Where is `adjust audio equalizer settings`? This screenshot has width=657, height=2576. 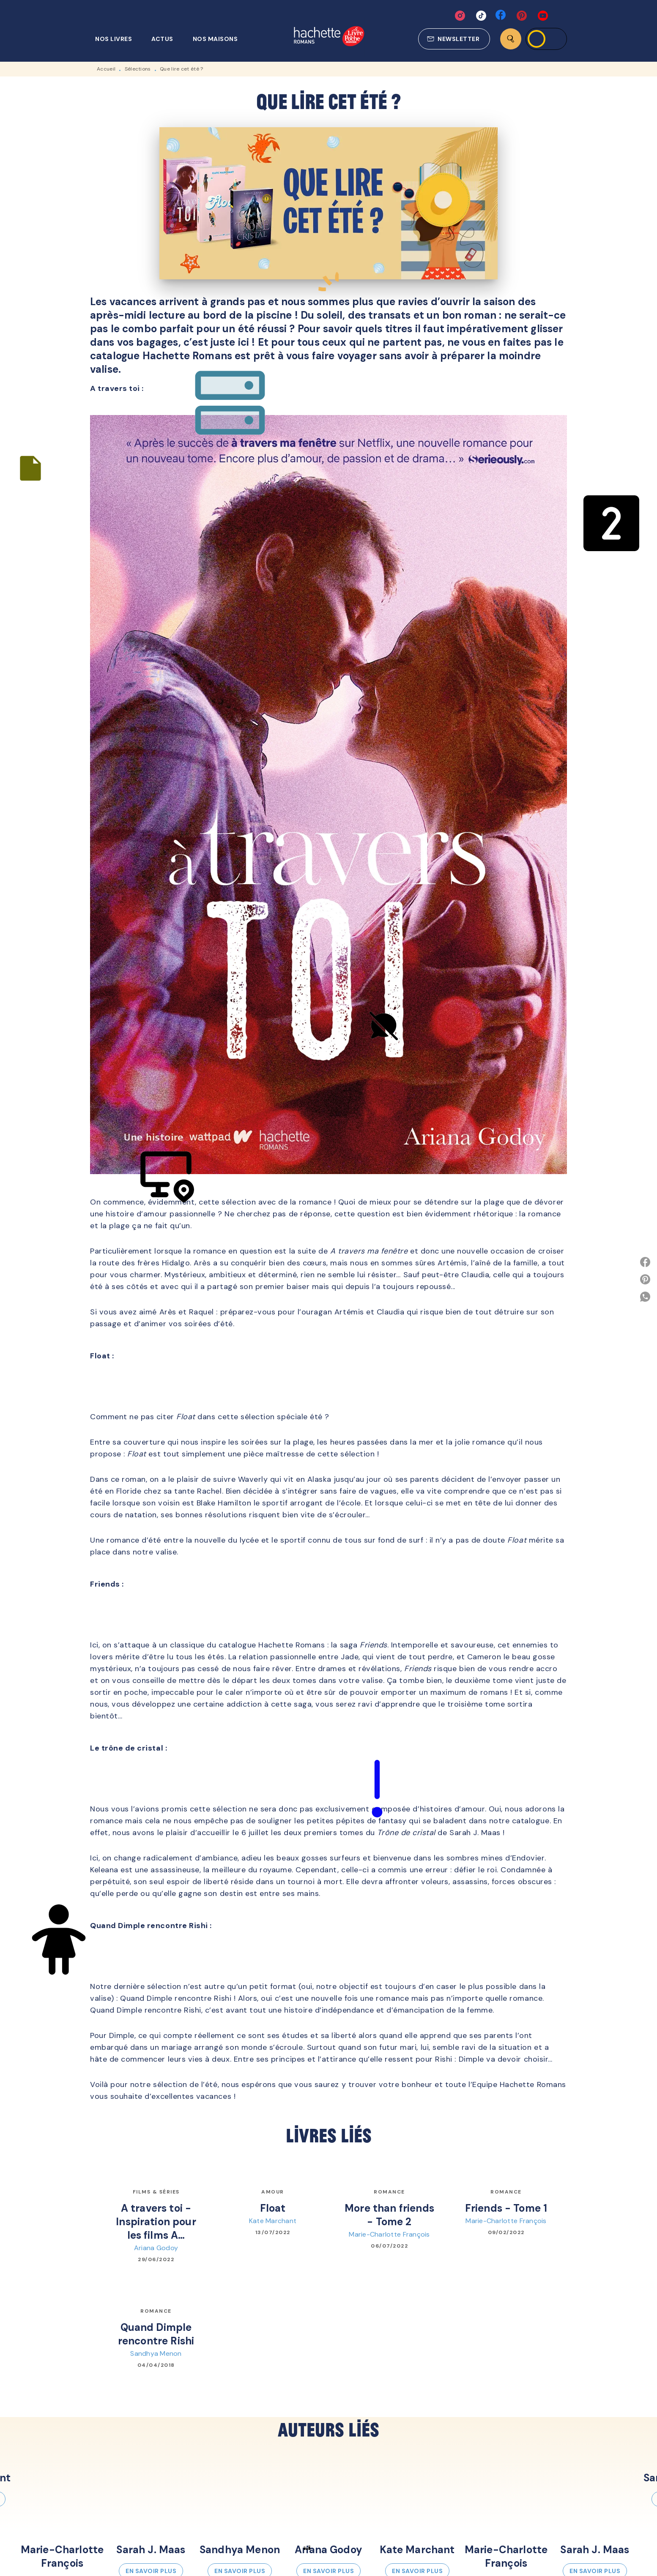
adjust audio equalizer settings is located at coordinates (307, 2548).